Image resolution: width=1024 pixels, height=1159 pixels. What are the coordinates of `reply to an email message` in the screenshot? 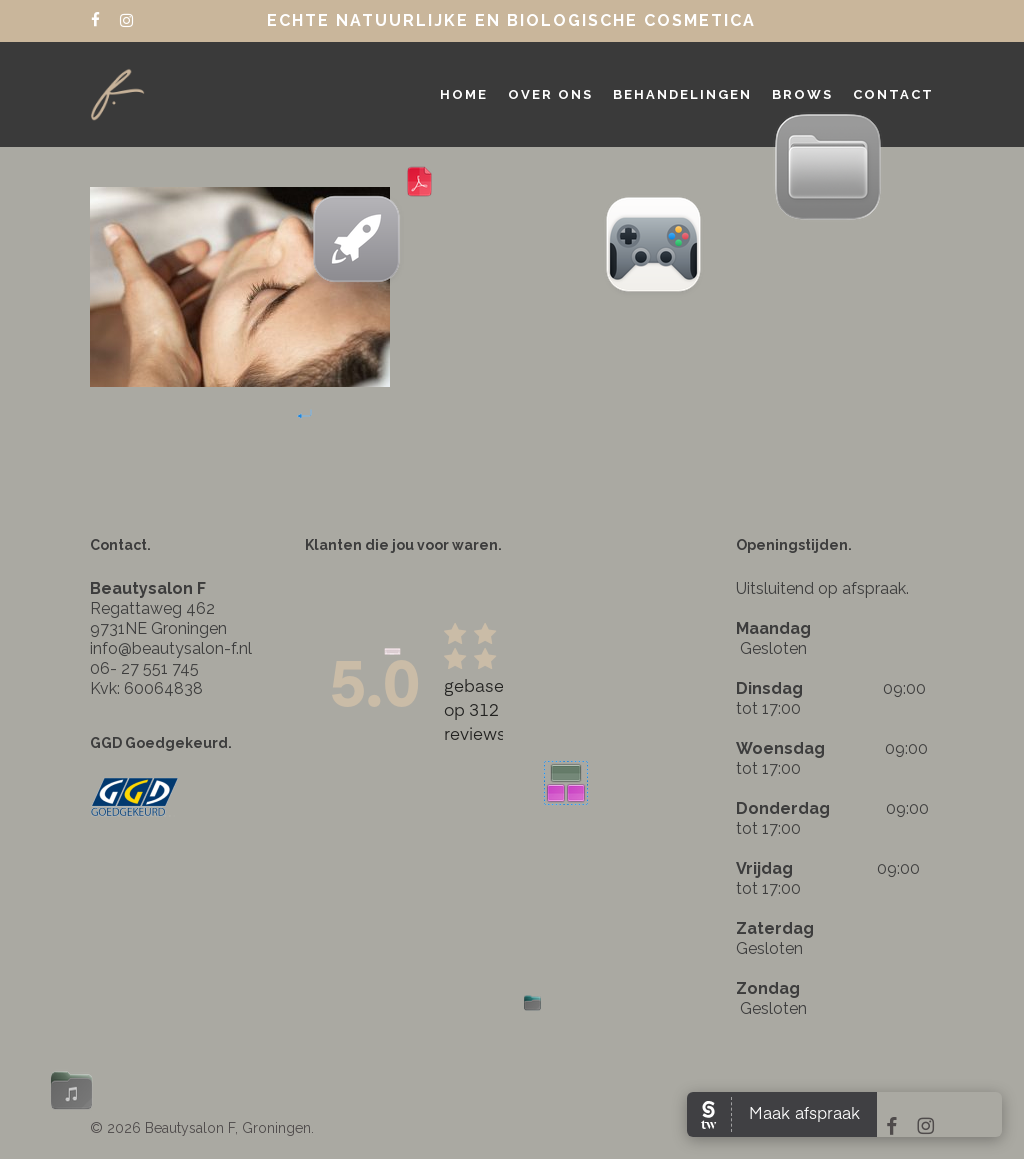 It's located at (304, 413).